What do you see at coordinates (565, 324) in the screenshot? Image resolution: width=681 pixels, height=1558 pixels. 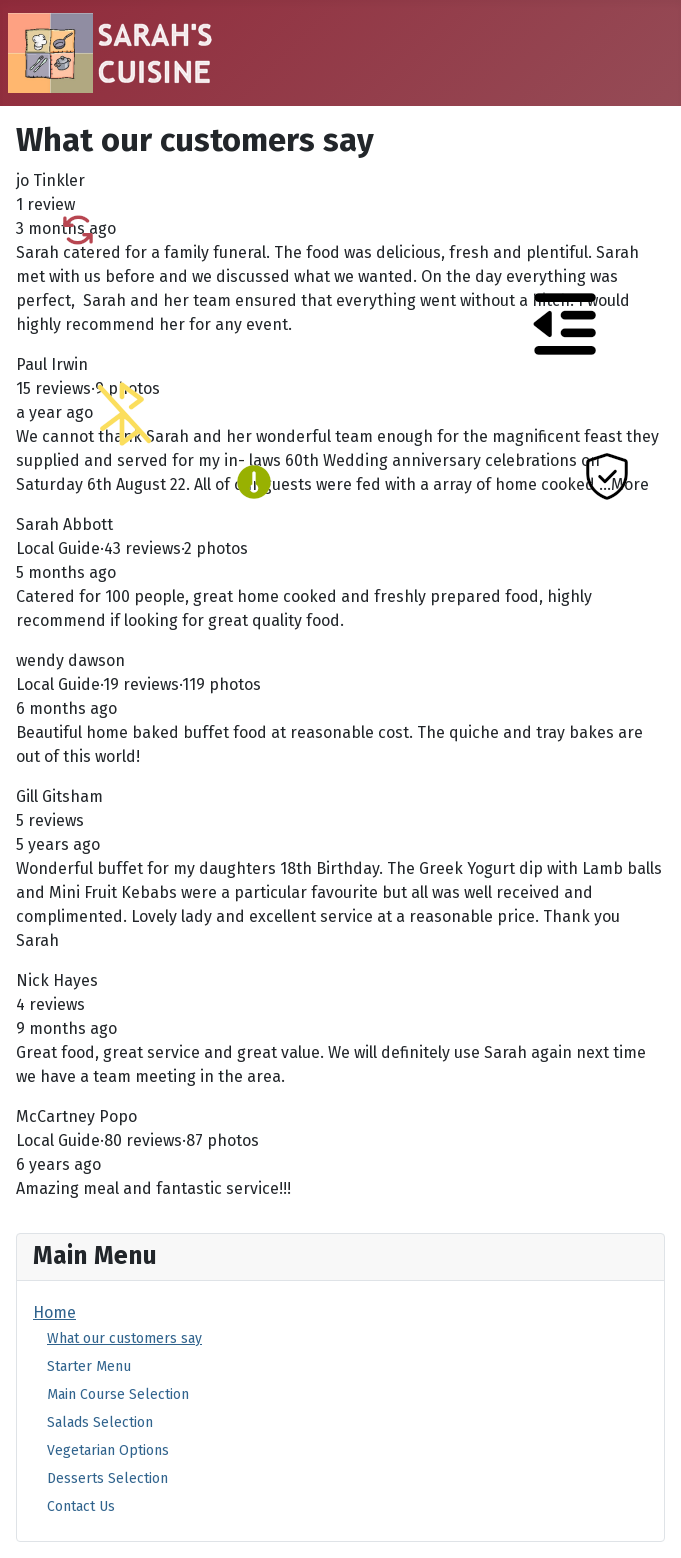 I see `decrease text indentation` at bounding box center [565, 324].